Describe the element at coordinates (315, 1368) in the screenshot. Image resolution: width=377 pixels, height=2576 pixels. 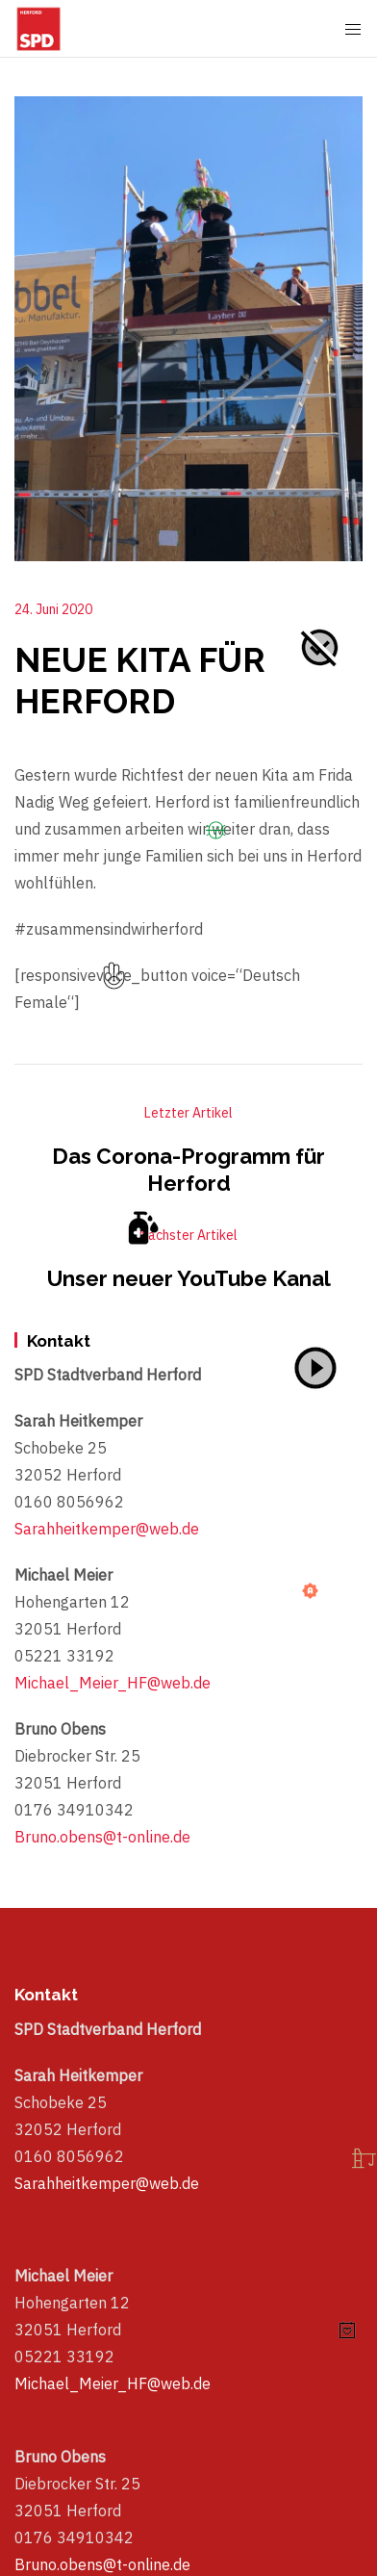
I see `tap to play media` at that location.